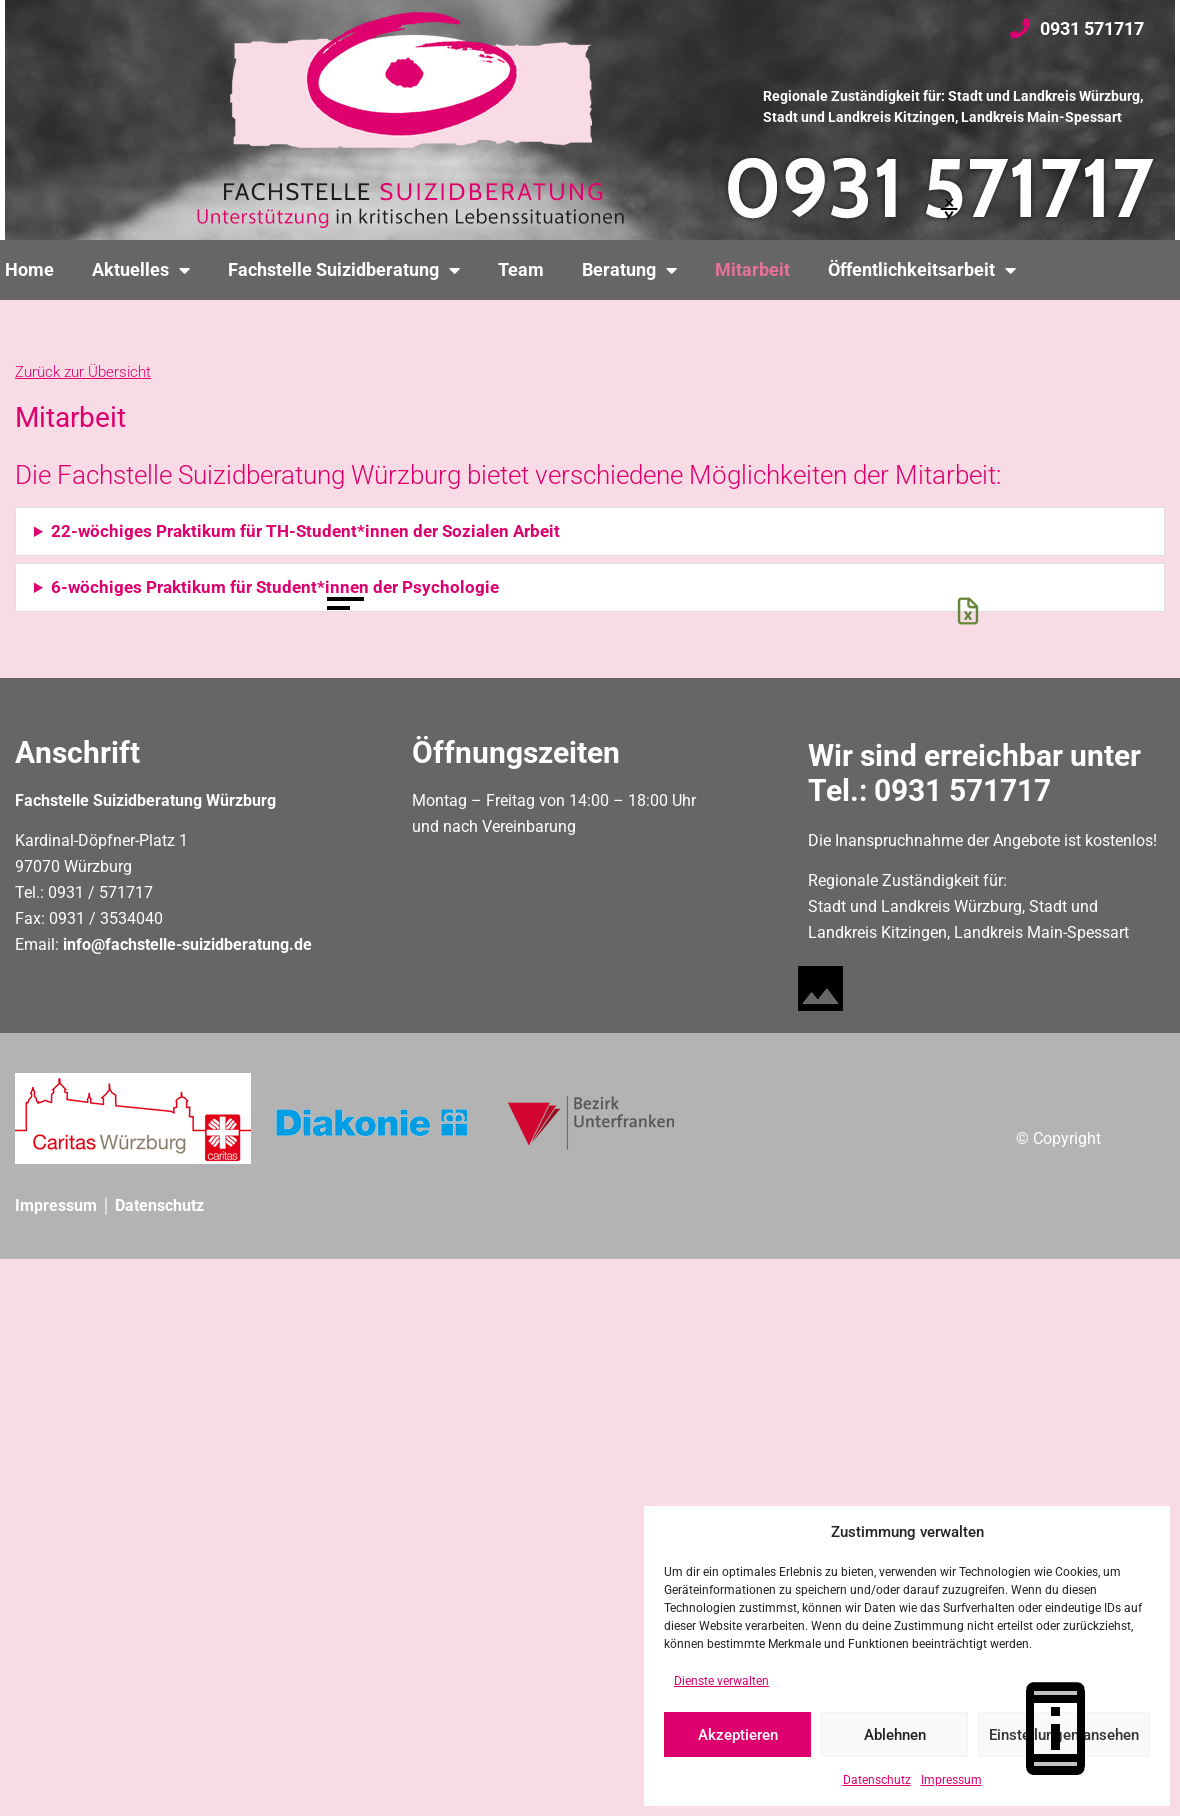 This screenshot has height=1816, width=1180. I want to click on enter a short text response, so click(345, 603).